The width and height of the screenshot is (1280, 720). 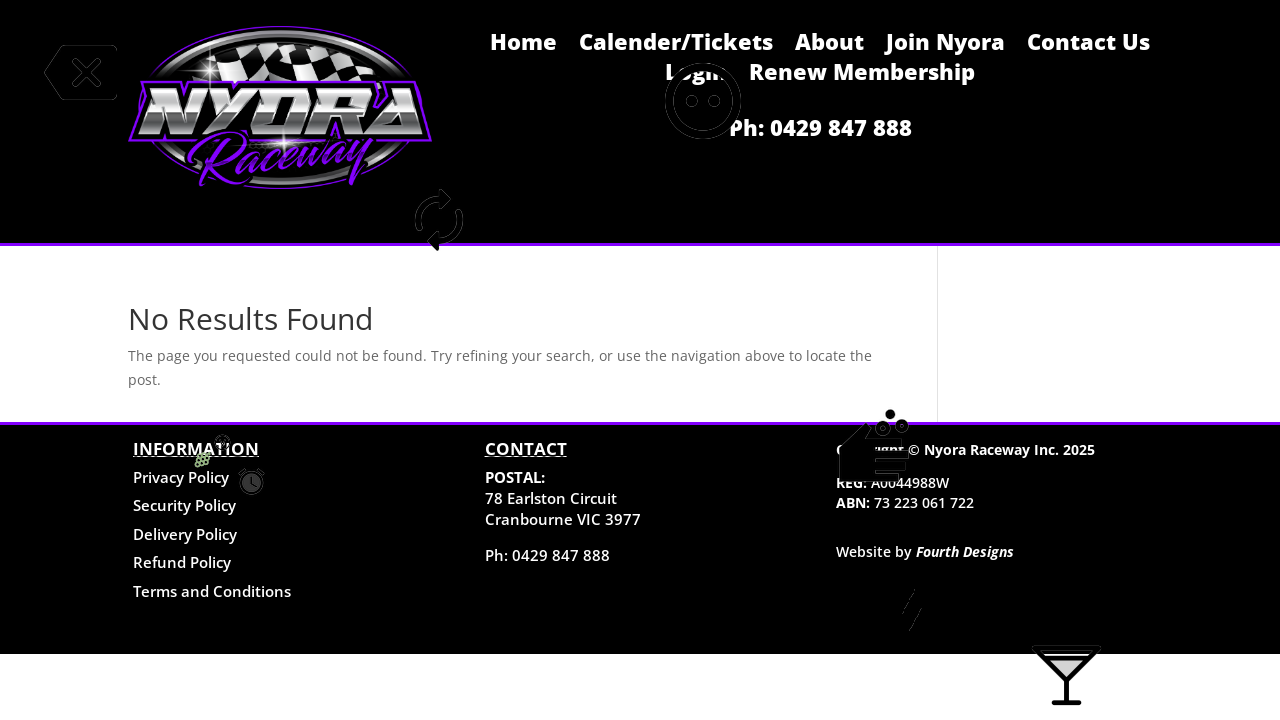 I want to click on set or manage alarms, so click(x=251, y=481).